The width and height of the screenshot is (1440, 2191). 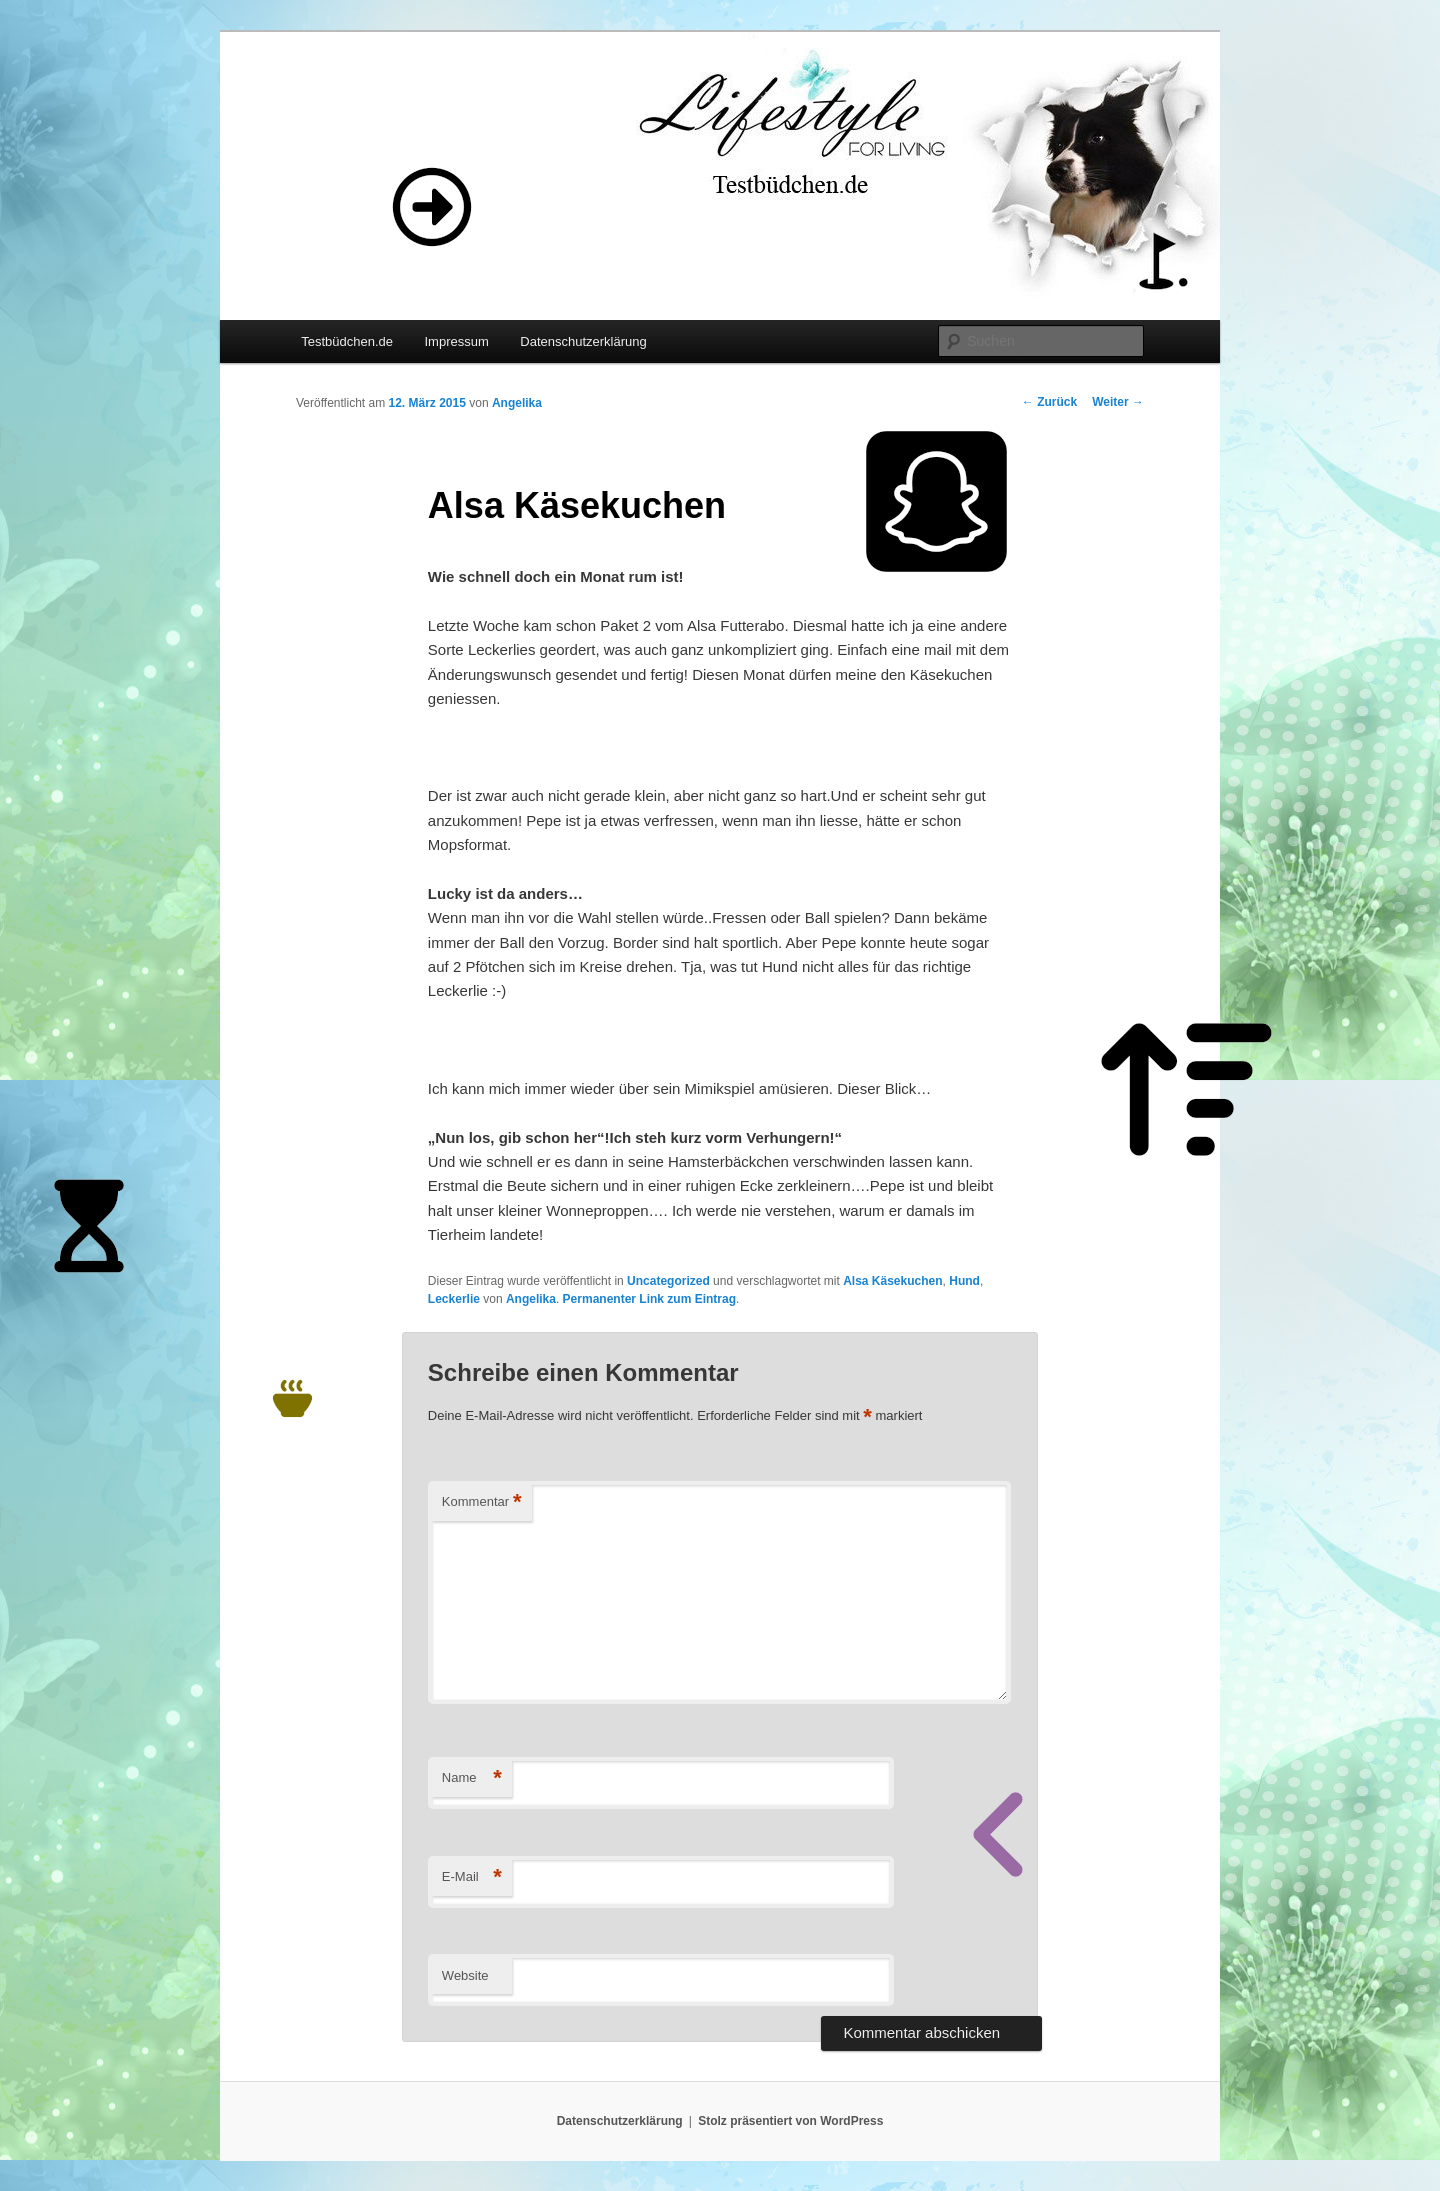 What do you see at coordinates (936, 501) in the screenshot?
I see `open snapchat app` at bounding box center [936, 501].